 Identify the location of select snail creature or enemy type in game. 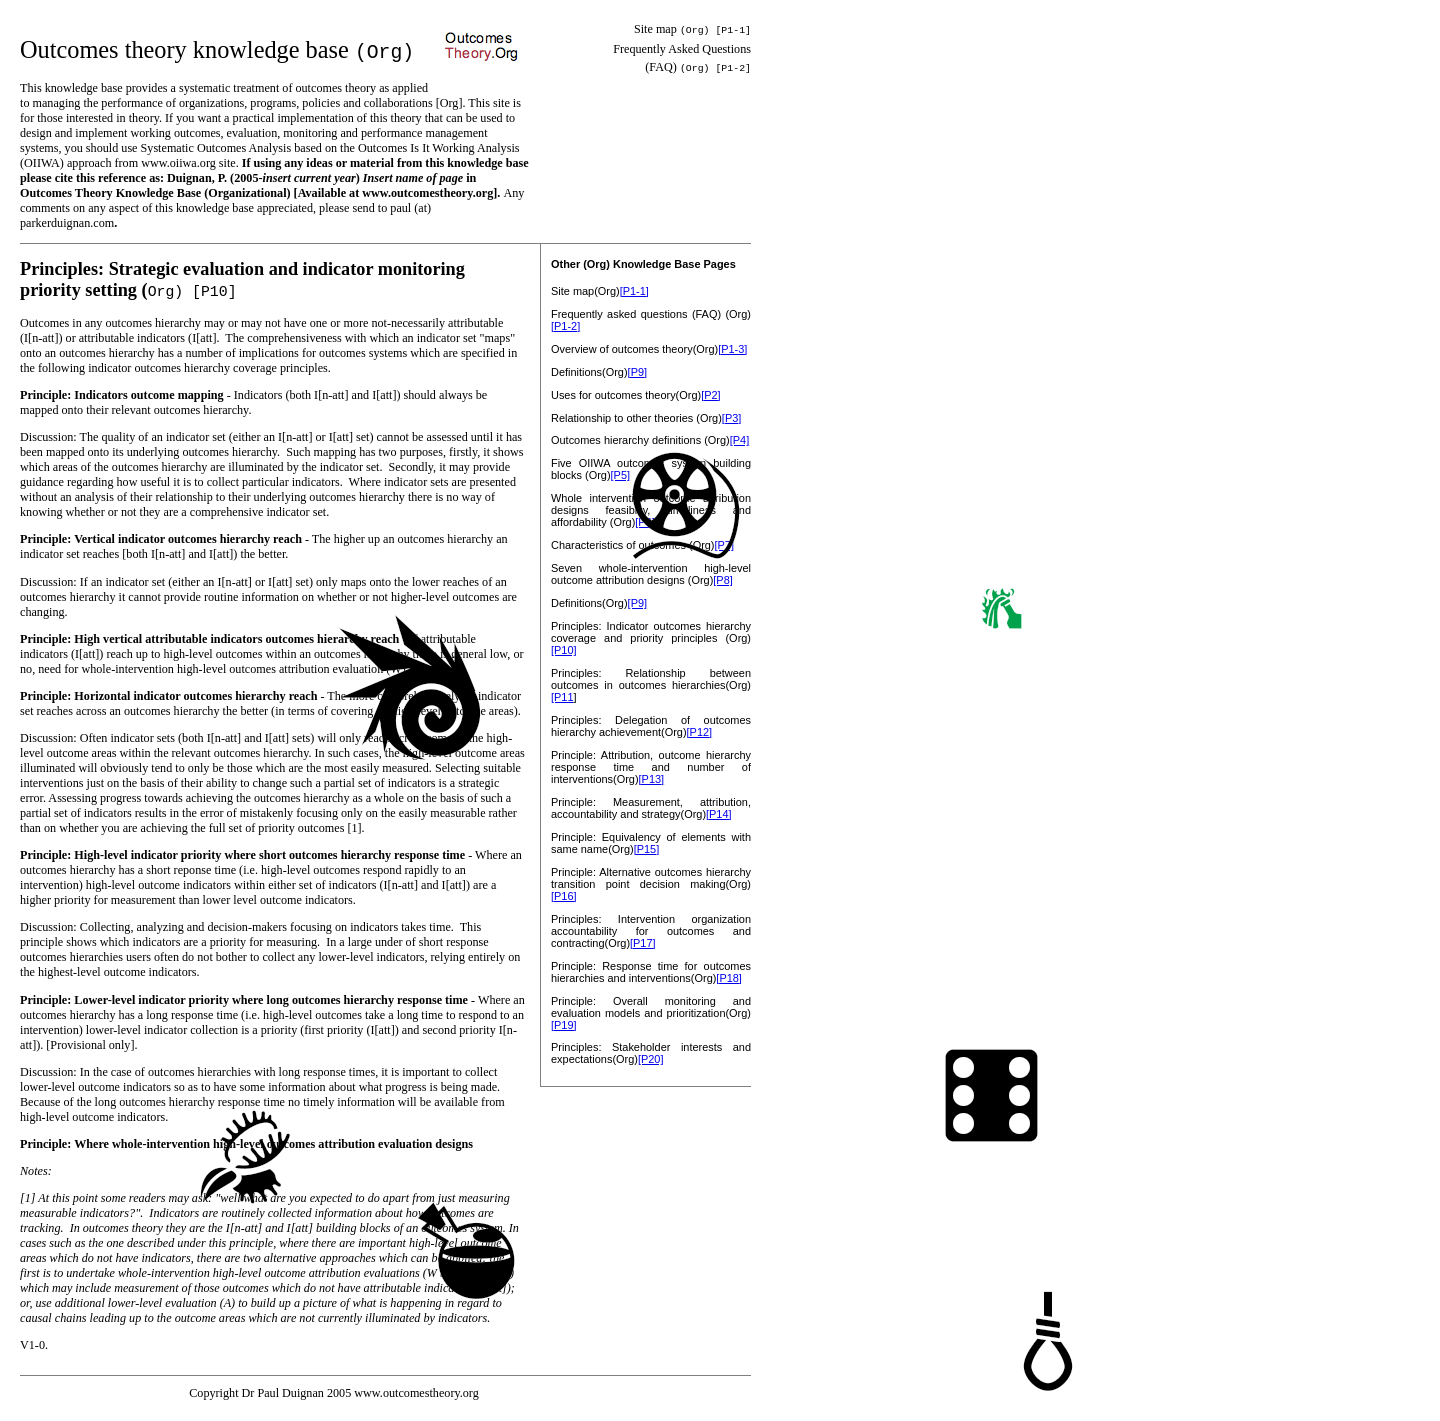
(414, 687).